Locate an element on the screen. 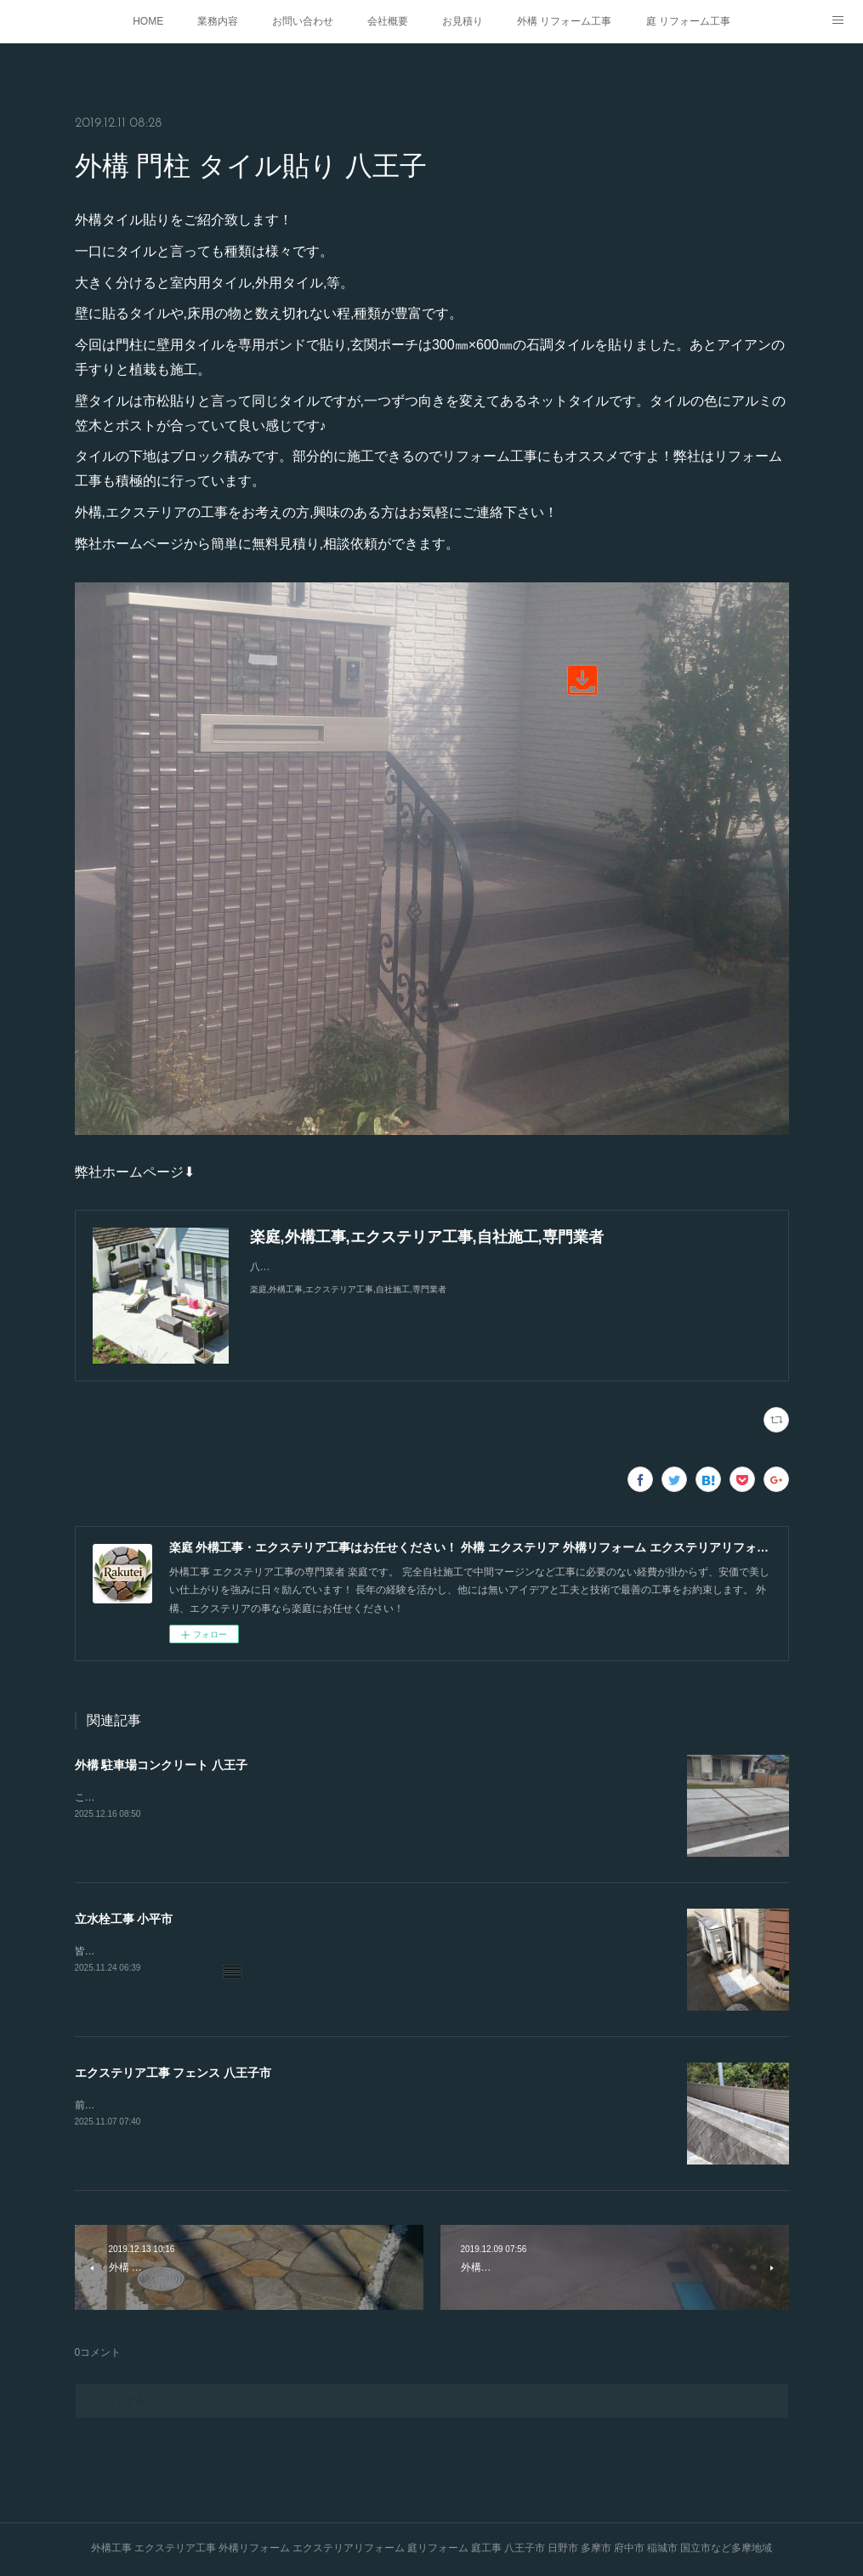 The width and height of the screenshot is (863, 2576). justify text alignment is located at coordinates (232, 1972).